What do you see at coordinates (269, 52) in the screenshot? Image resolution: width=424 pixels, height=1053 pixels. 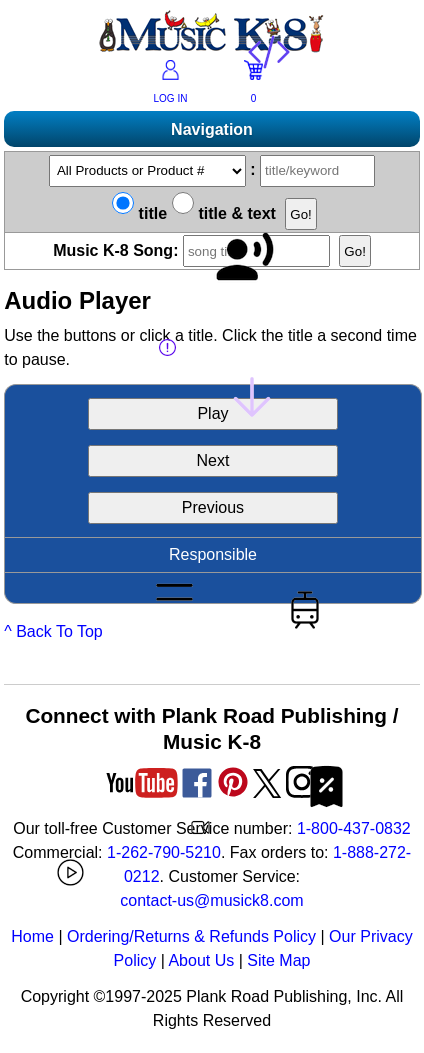 I see `view or edit source code` at bounding box center [269, 52].